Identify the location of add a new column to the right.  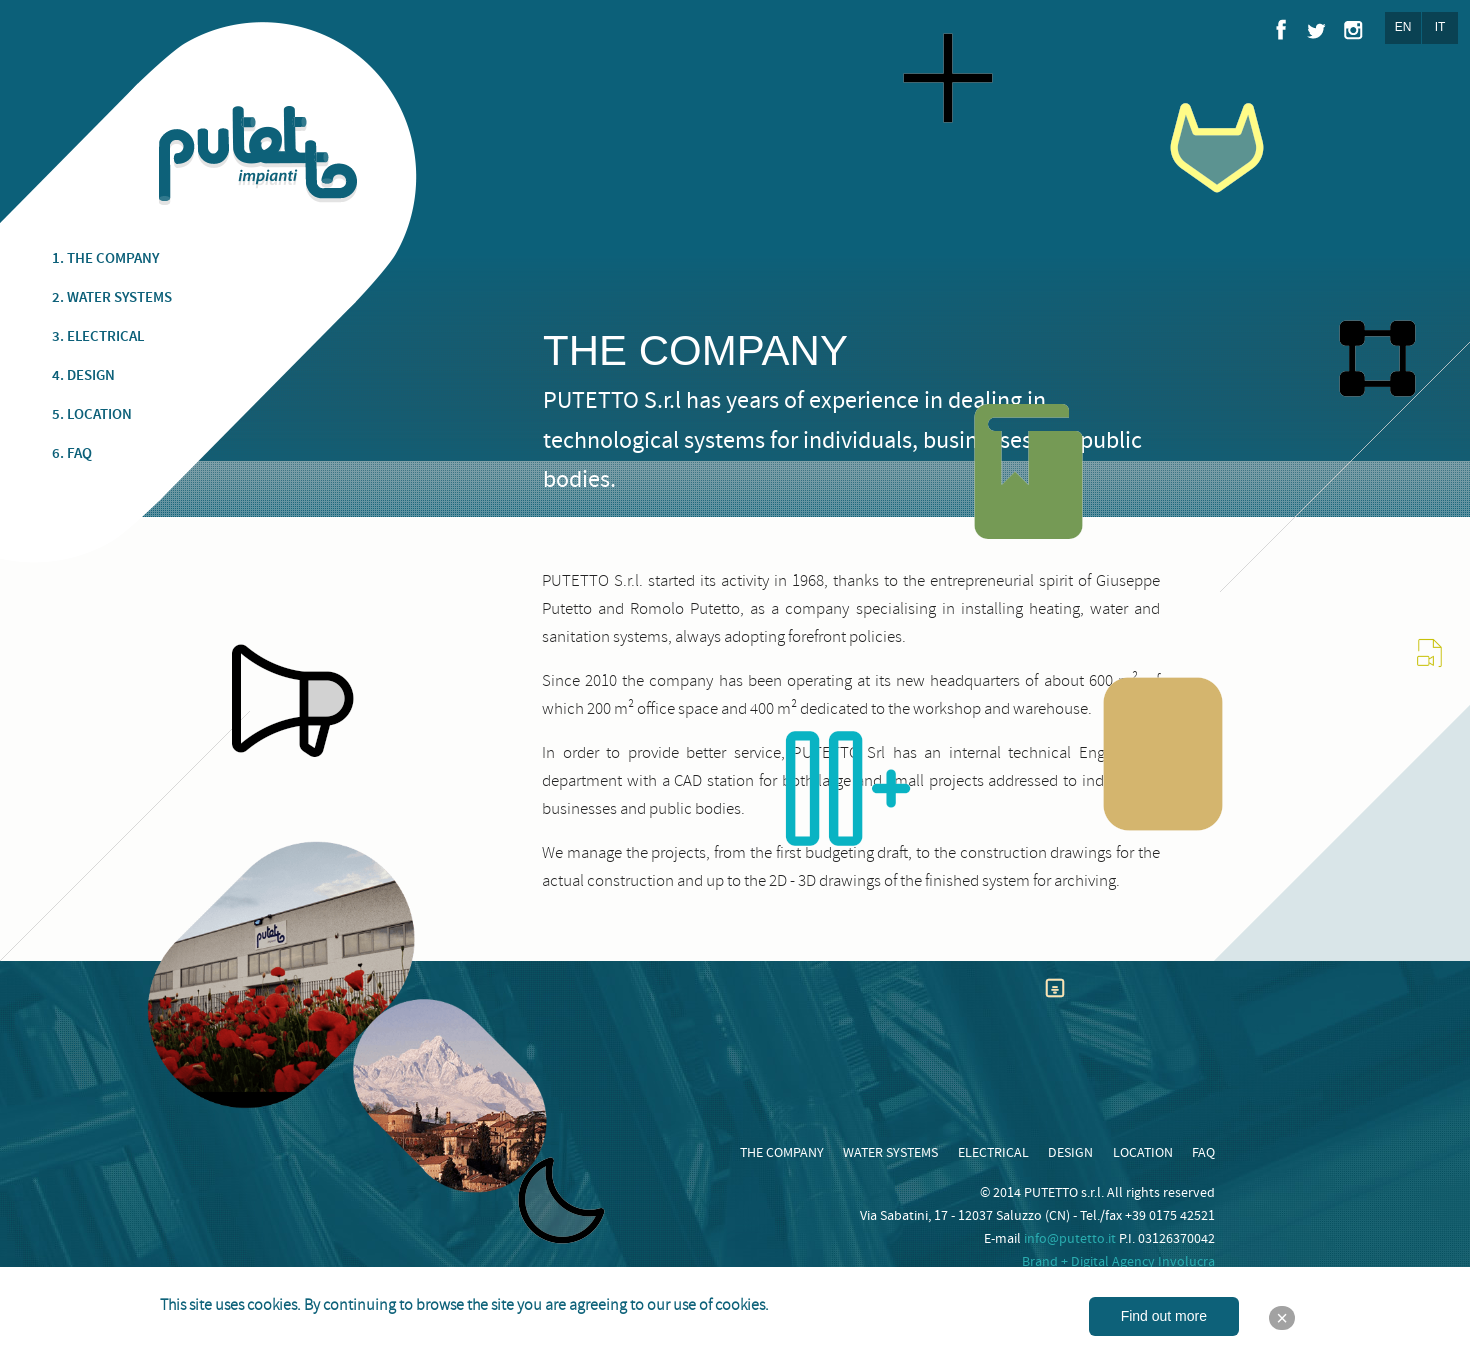
(838, 788).